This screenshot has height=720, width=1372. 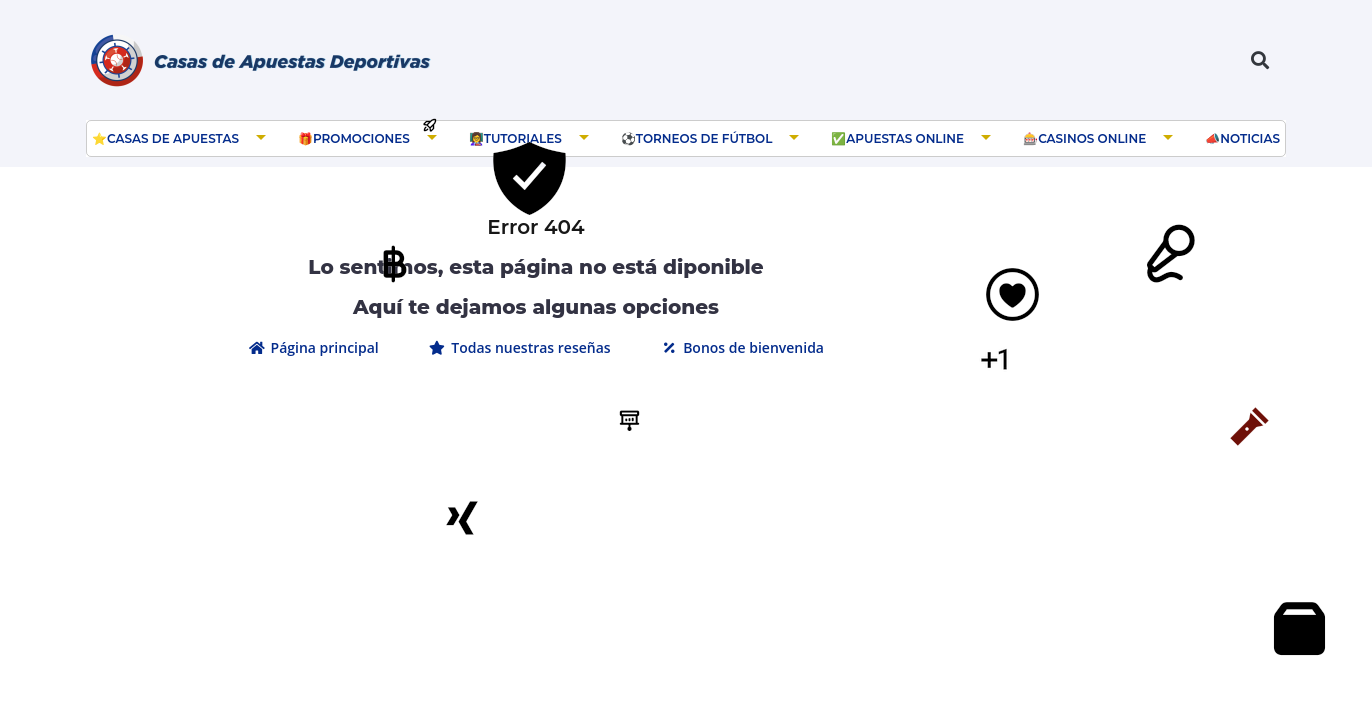 I want to click on view package or shipment details, so click(x=1299, y=629).